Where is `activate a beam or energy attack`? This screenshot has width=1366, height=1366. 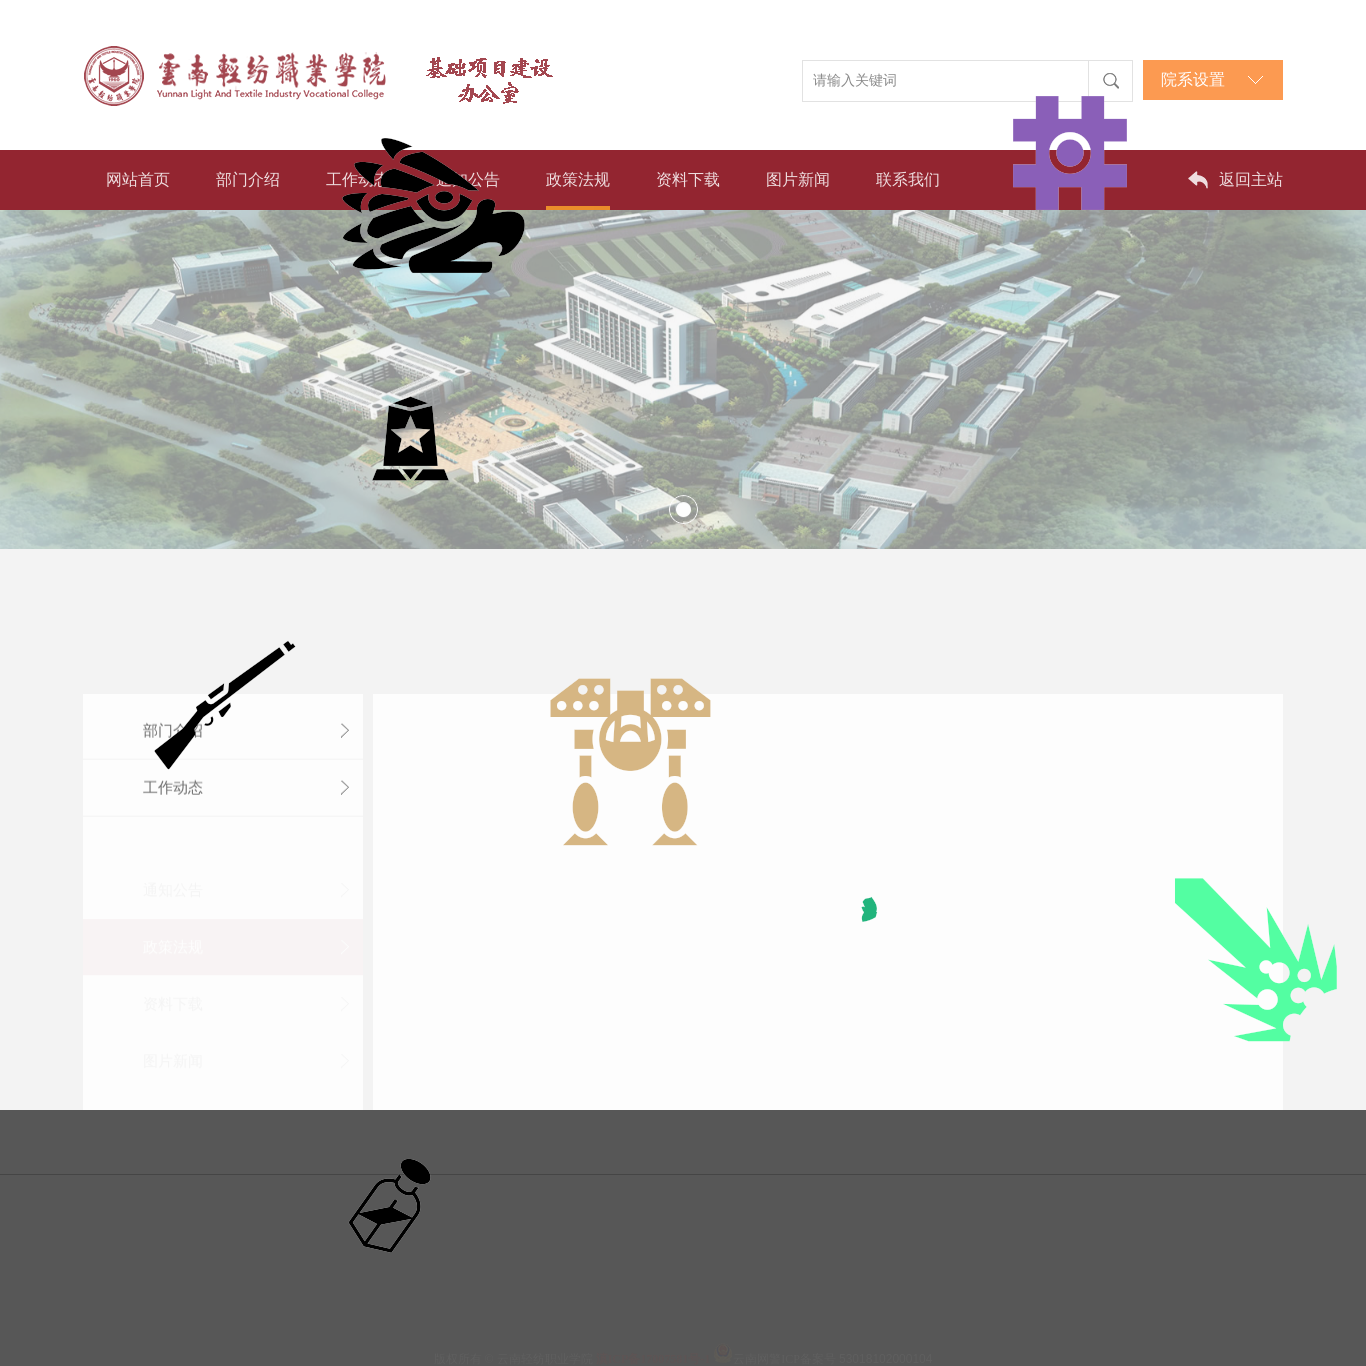
activate a beam or energy attack is located at coordinates (1256, 960).